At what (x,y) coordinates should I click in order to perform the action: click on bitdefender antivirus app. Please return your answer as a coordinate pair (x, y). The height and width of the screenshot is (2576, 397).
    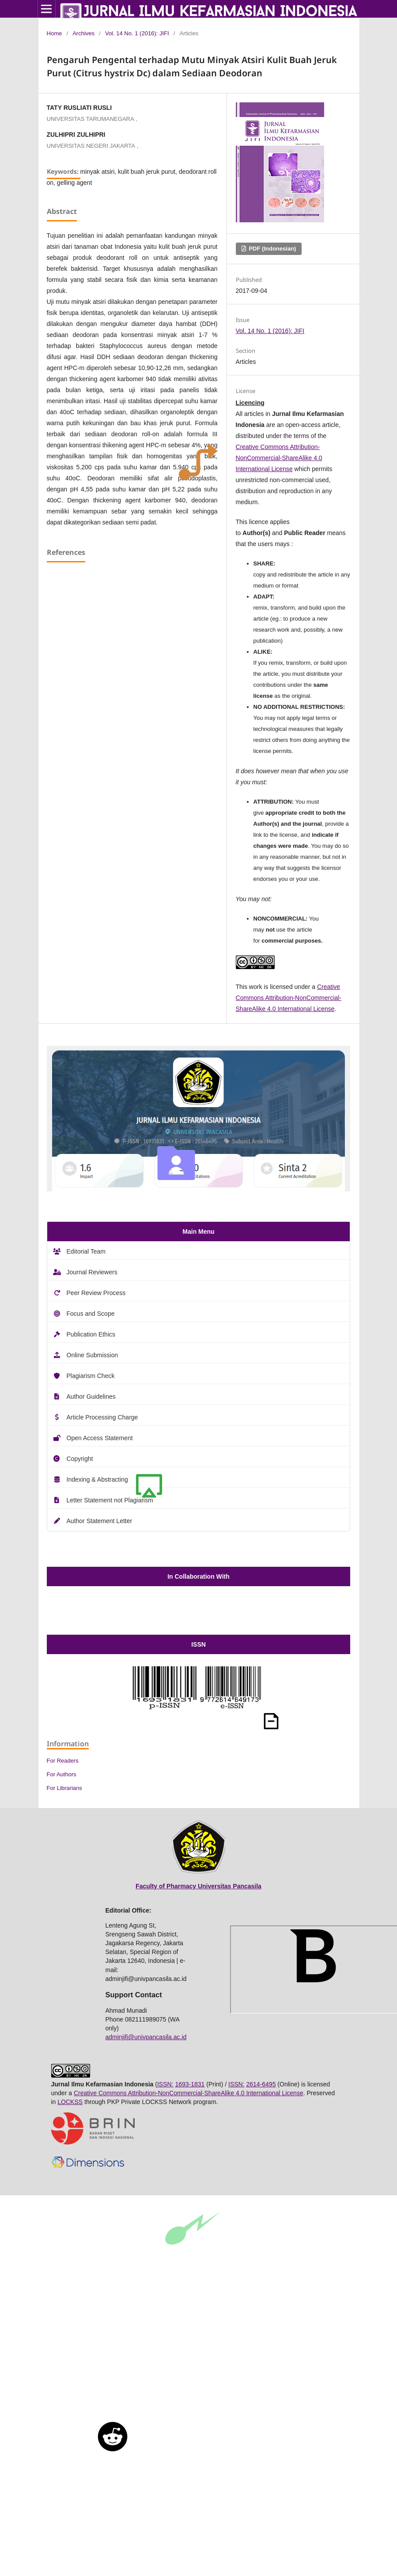
    Looking at the image, I should click on (313, 1956).